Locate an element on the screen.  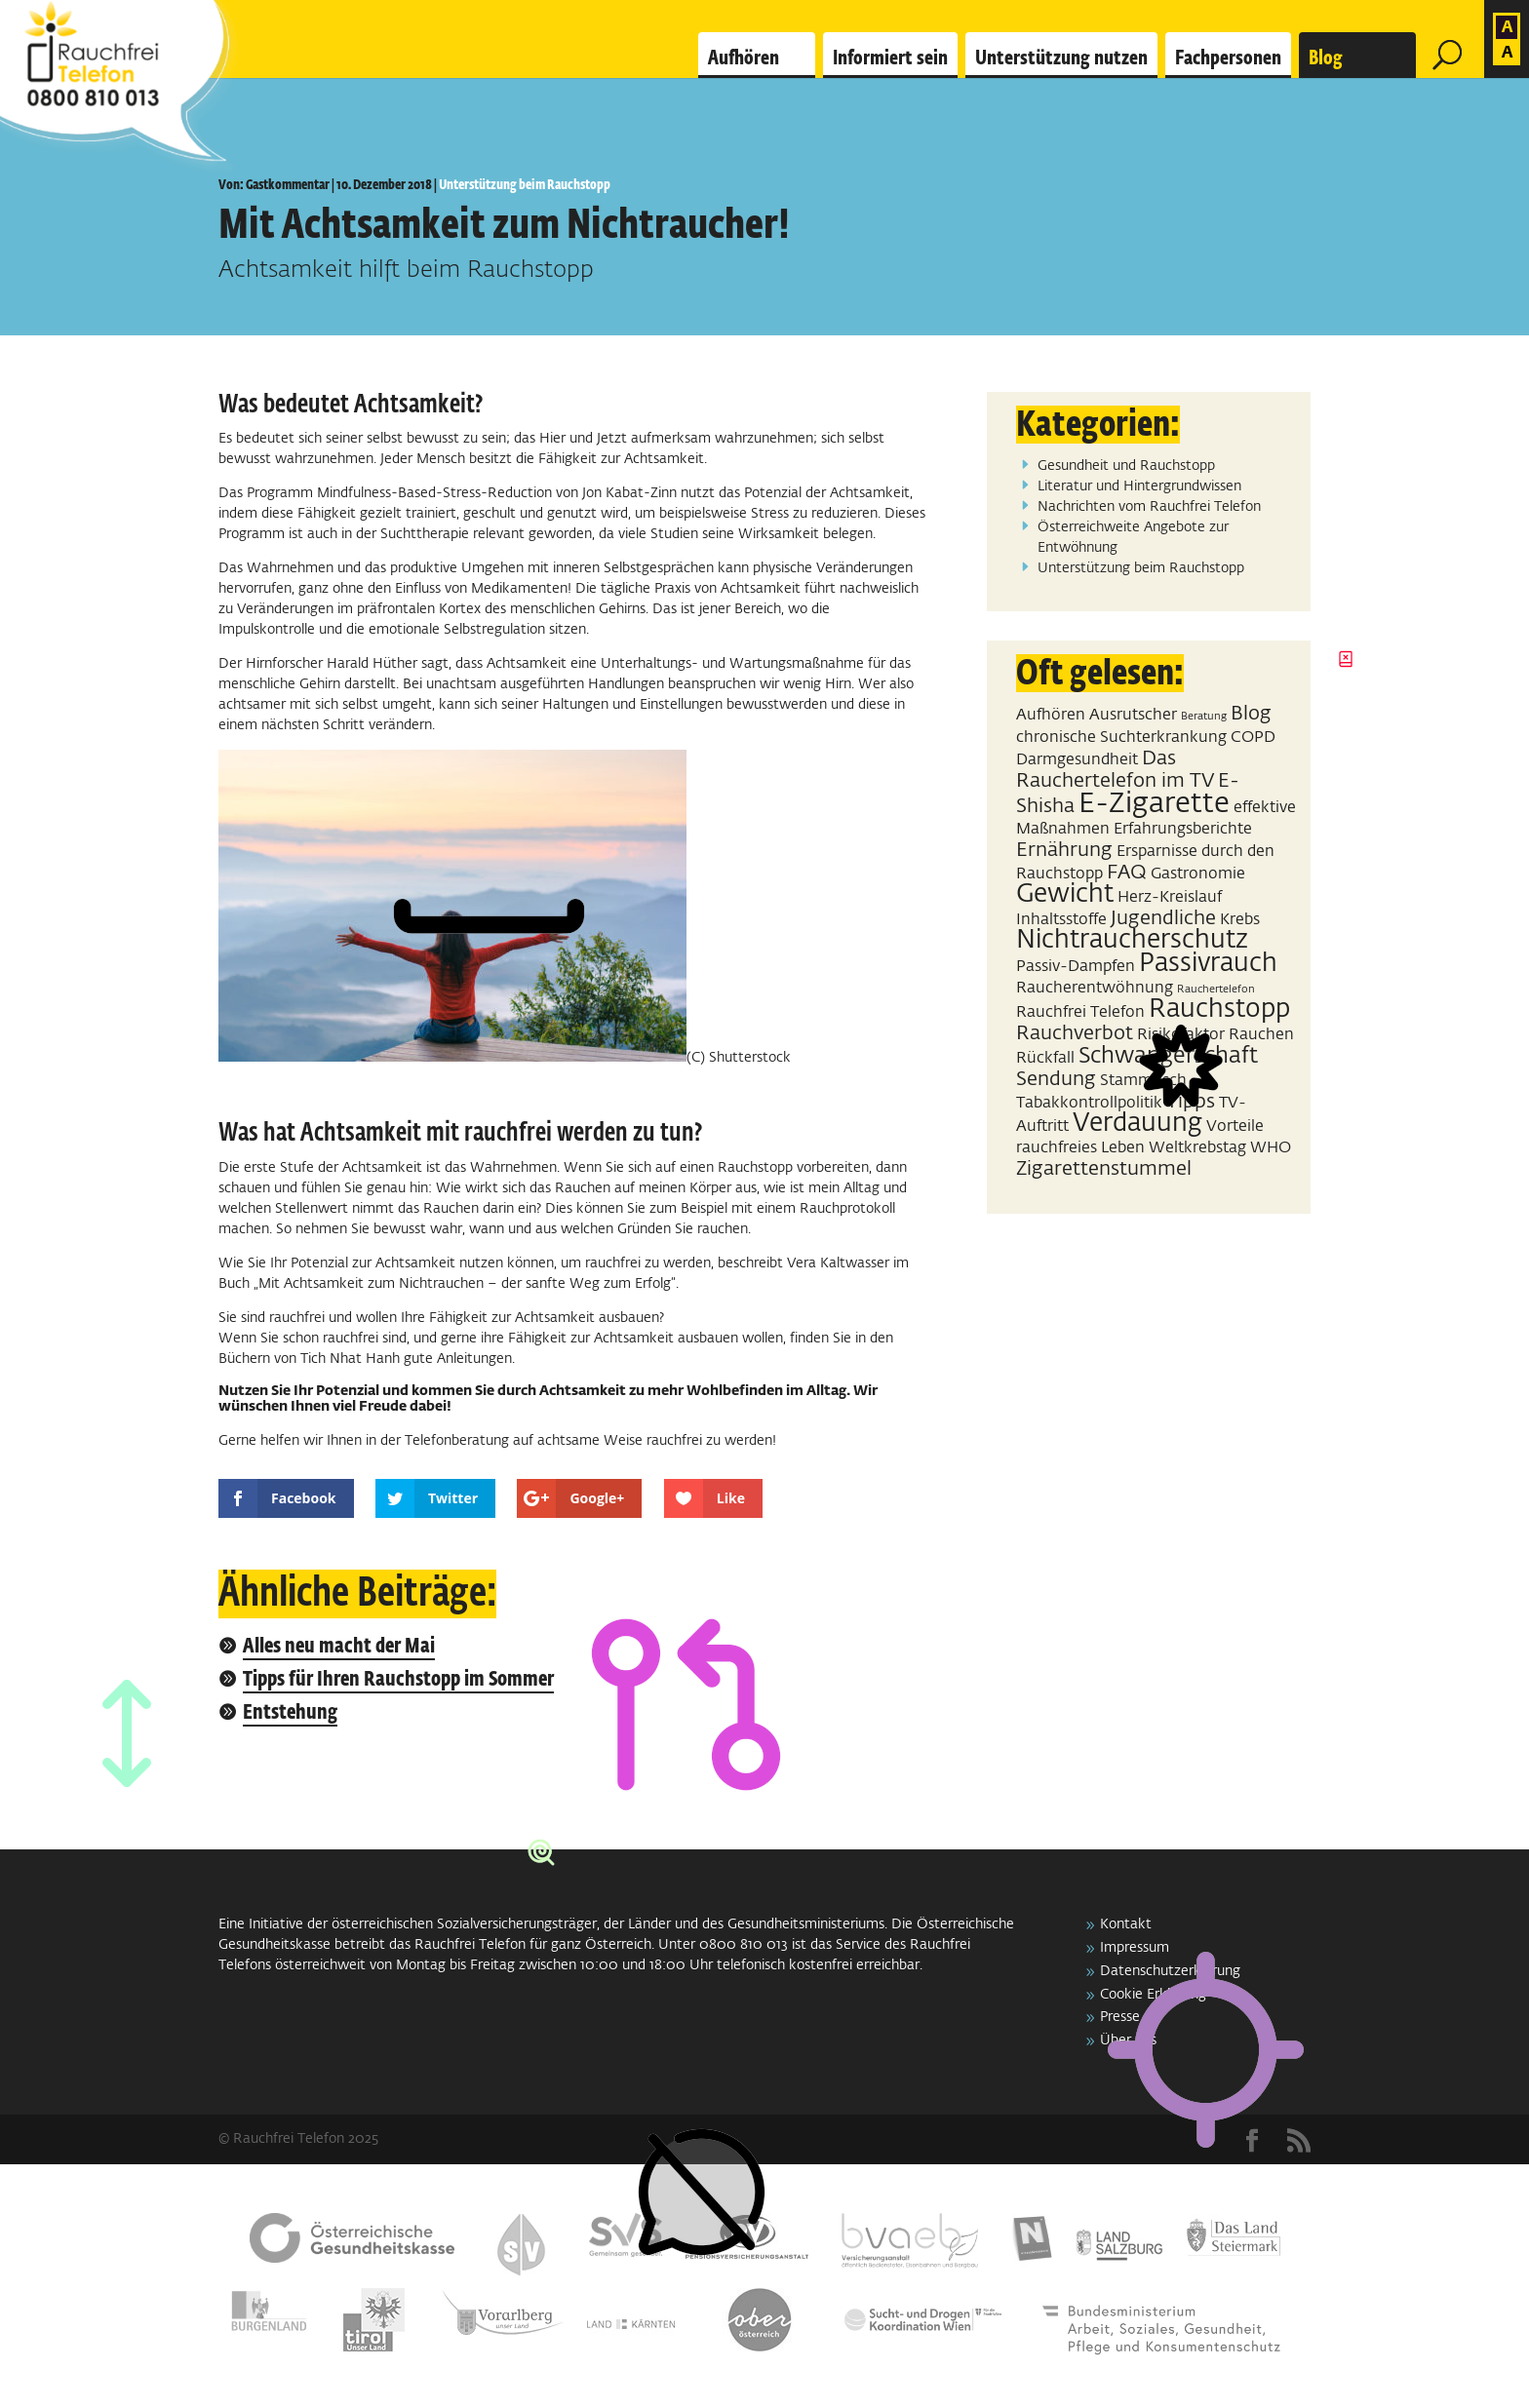
remove a book from your library is located at coordinates (1346, 659).